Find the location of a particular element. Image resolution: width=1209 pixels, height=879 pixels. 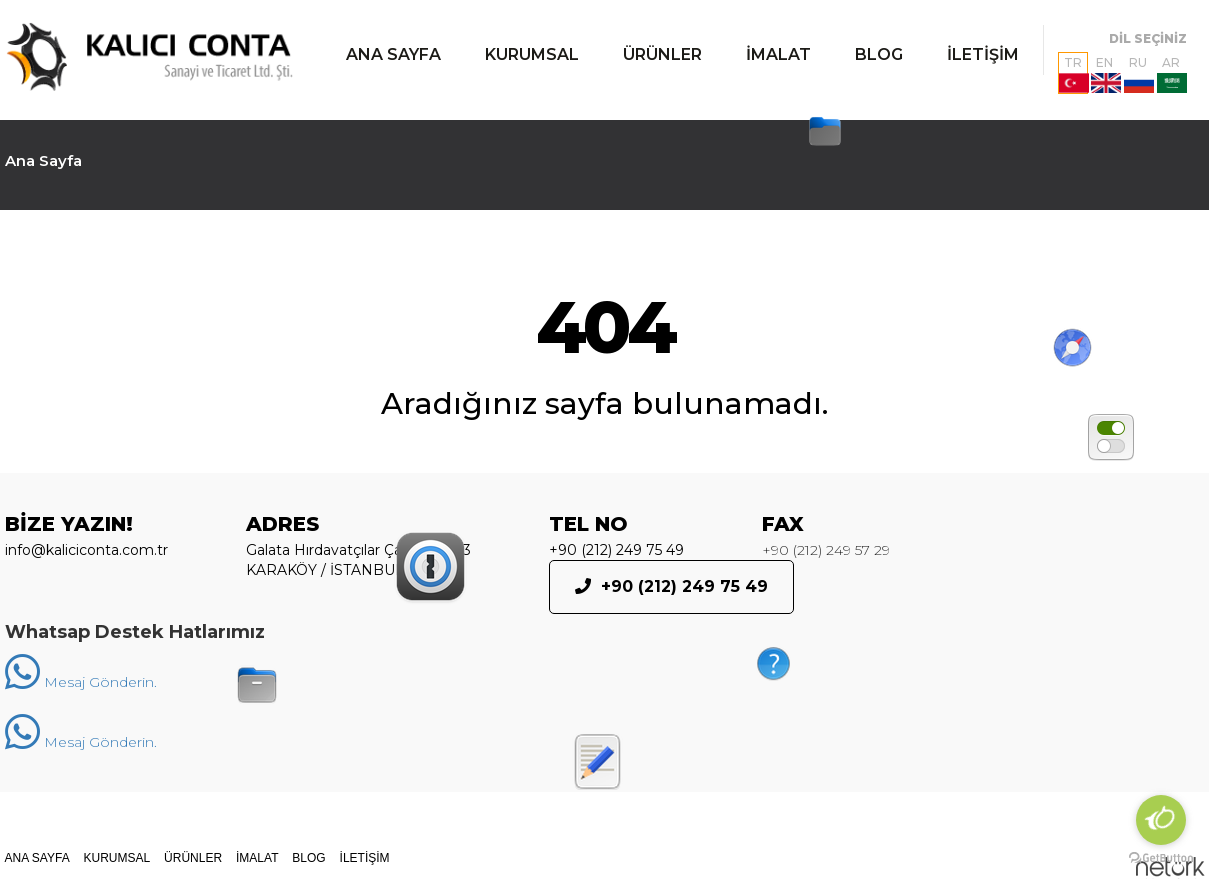

open folder containing files is located at coordinates (825, 131).